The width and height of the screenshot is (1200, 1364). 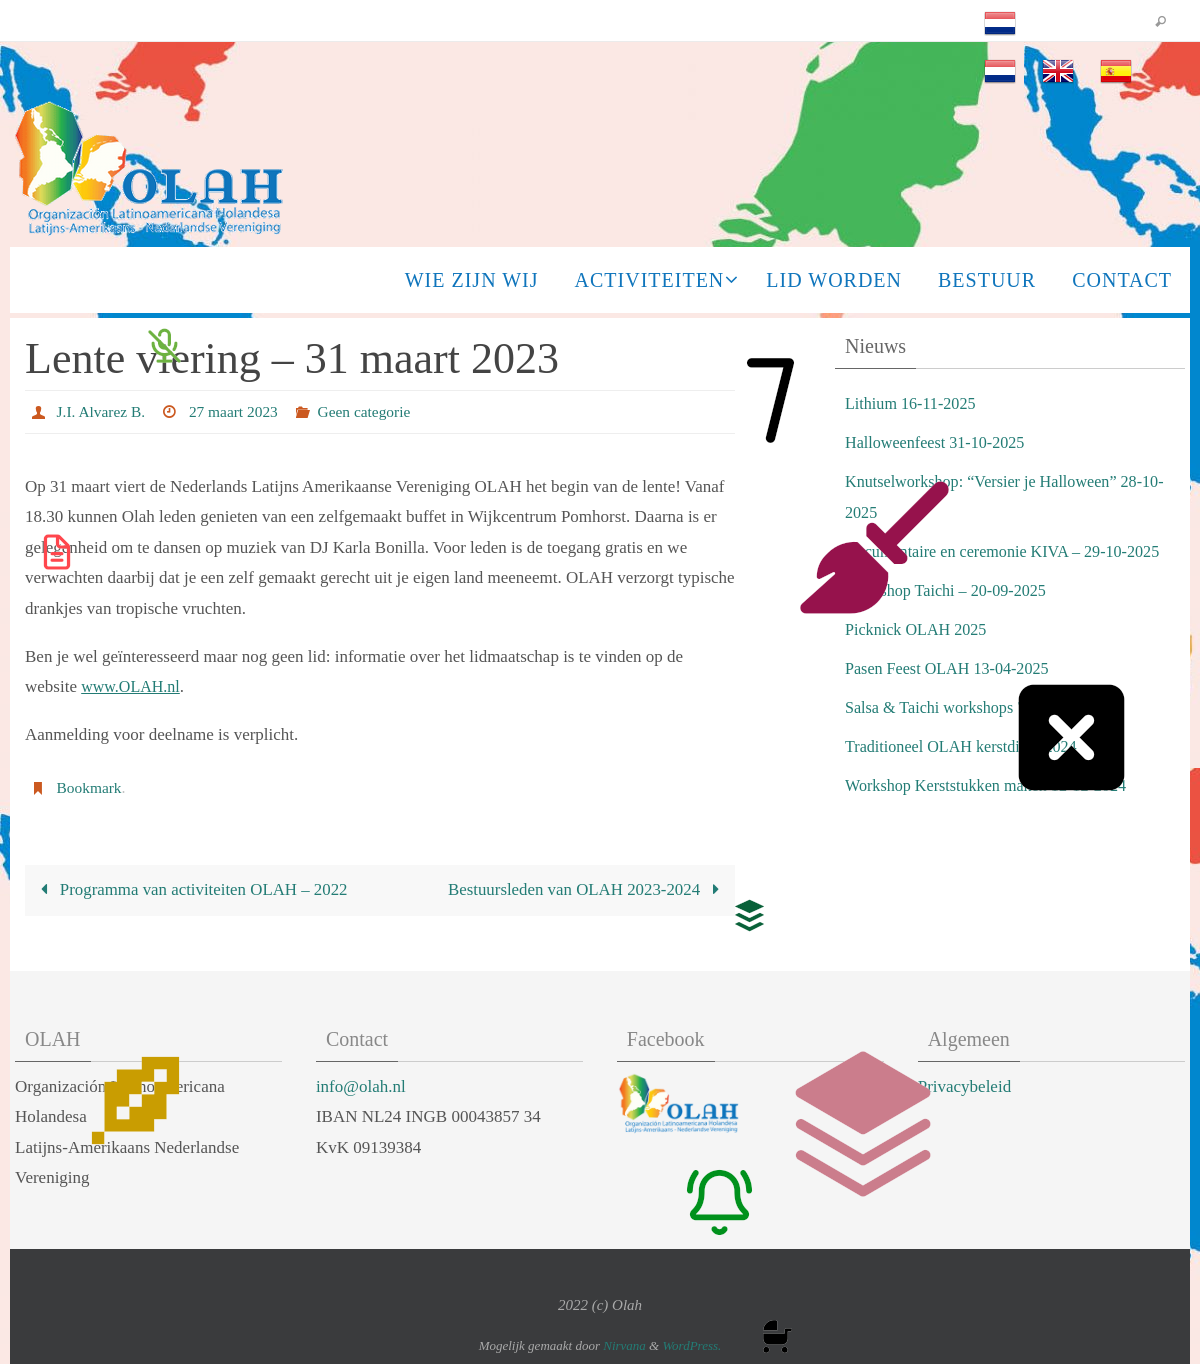 What do you see at coordinates (775, 1336) in the screenshot?
I see `access baby or parenting-related features` at bounding box center [775, 1336].